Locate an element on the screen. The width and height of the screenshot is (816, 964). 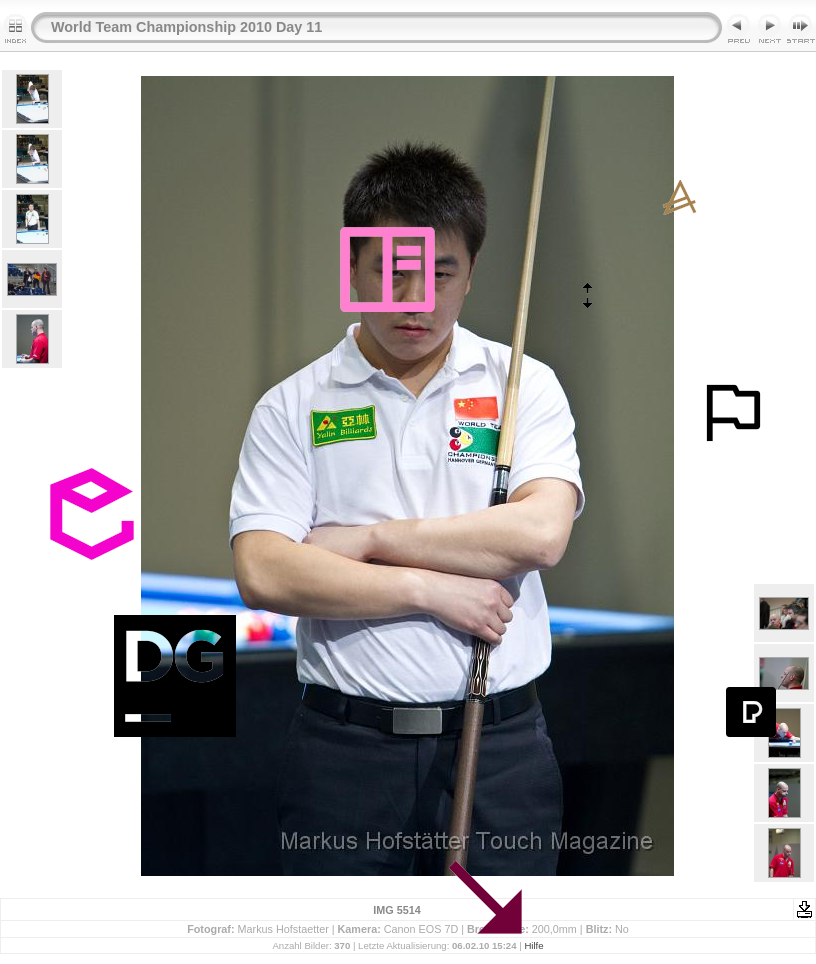
open reading mode or e-reader is located at coordinates (387, 269).